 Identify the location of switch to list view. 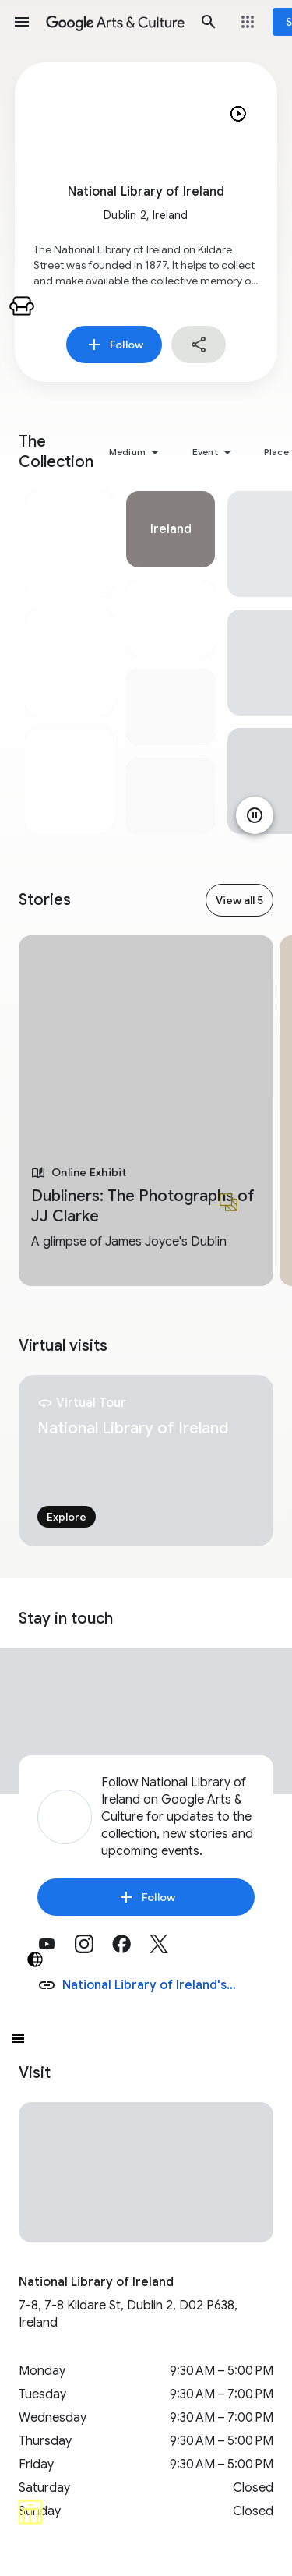
(19, 2038).